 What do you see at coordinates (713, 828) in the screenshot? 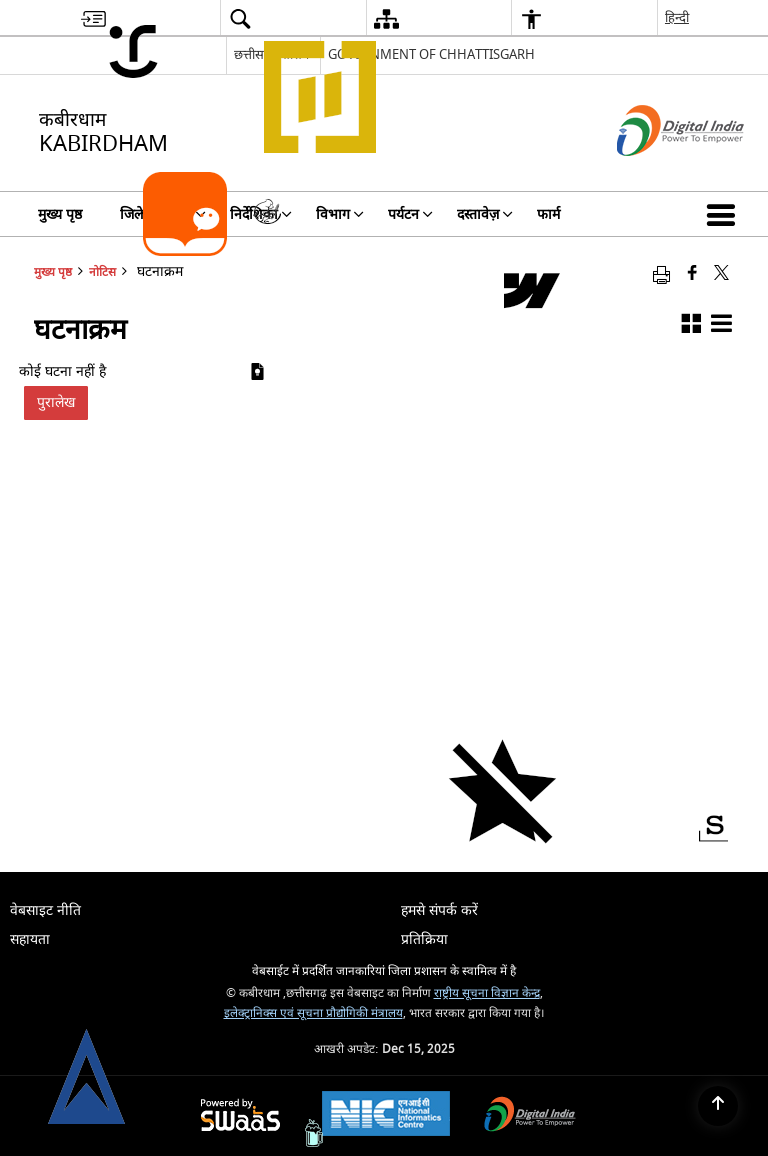
I see `slackware linux distribution logo` at bounding box center [713, 828].